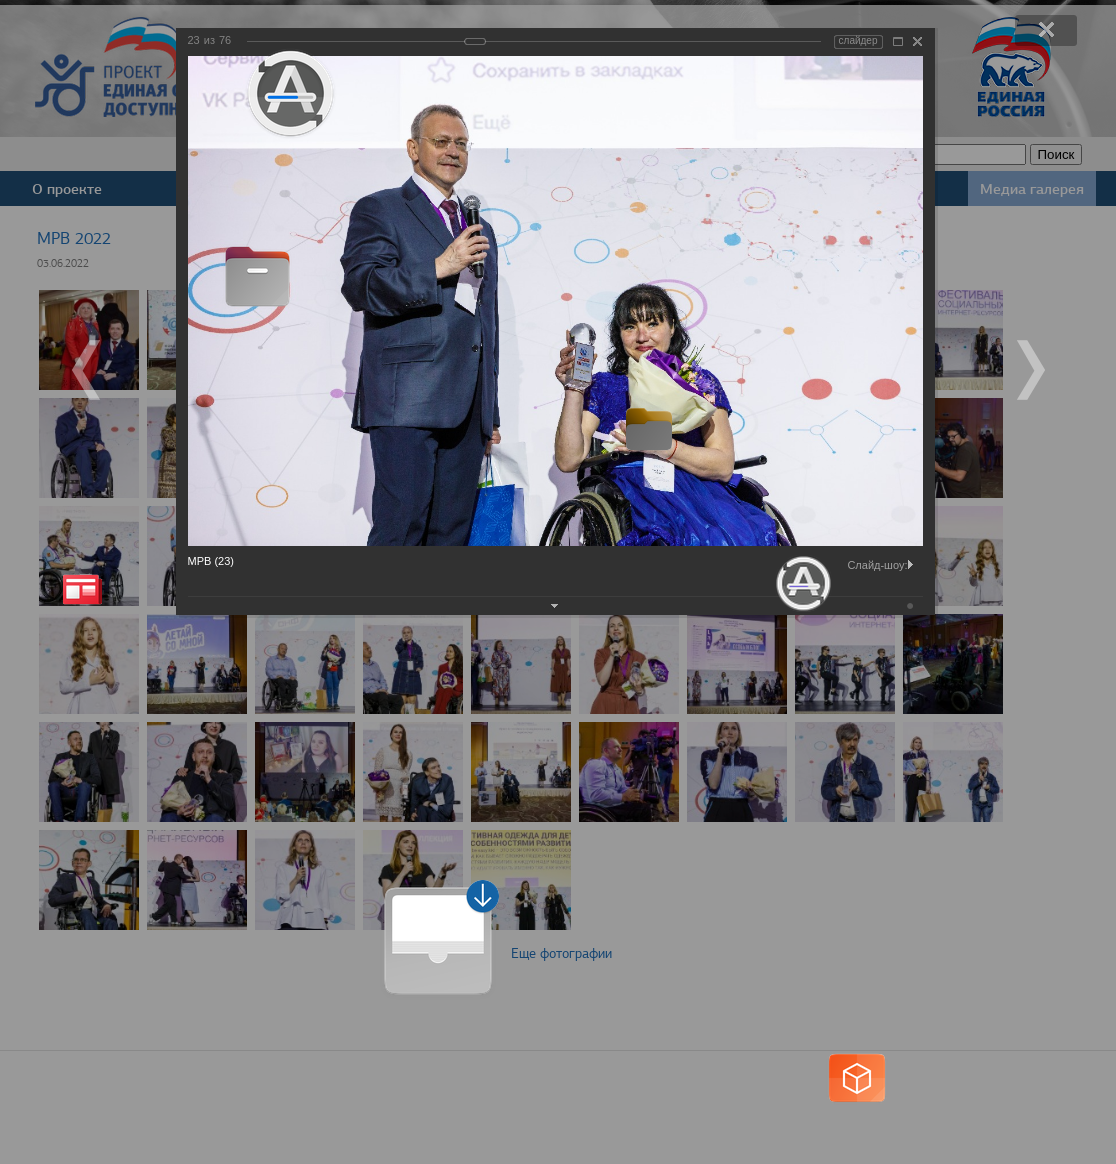  What do you see at coordinates (438, 941) in the screenshot?
I see `access your email inbox` at bounding box center [438, 941].